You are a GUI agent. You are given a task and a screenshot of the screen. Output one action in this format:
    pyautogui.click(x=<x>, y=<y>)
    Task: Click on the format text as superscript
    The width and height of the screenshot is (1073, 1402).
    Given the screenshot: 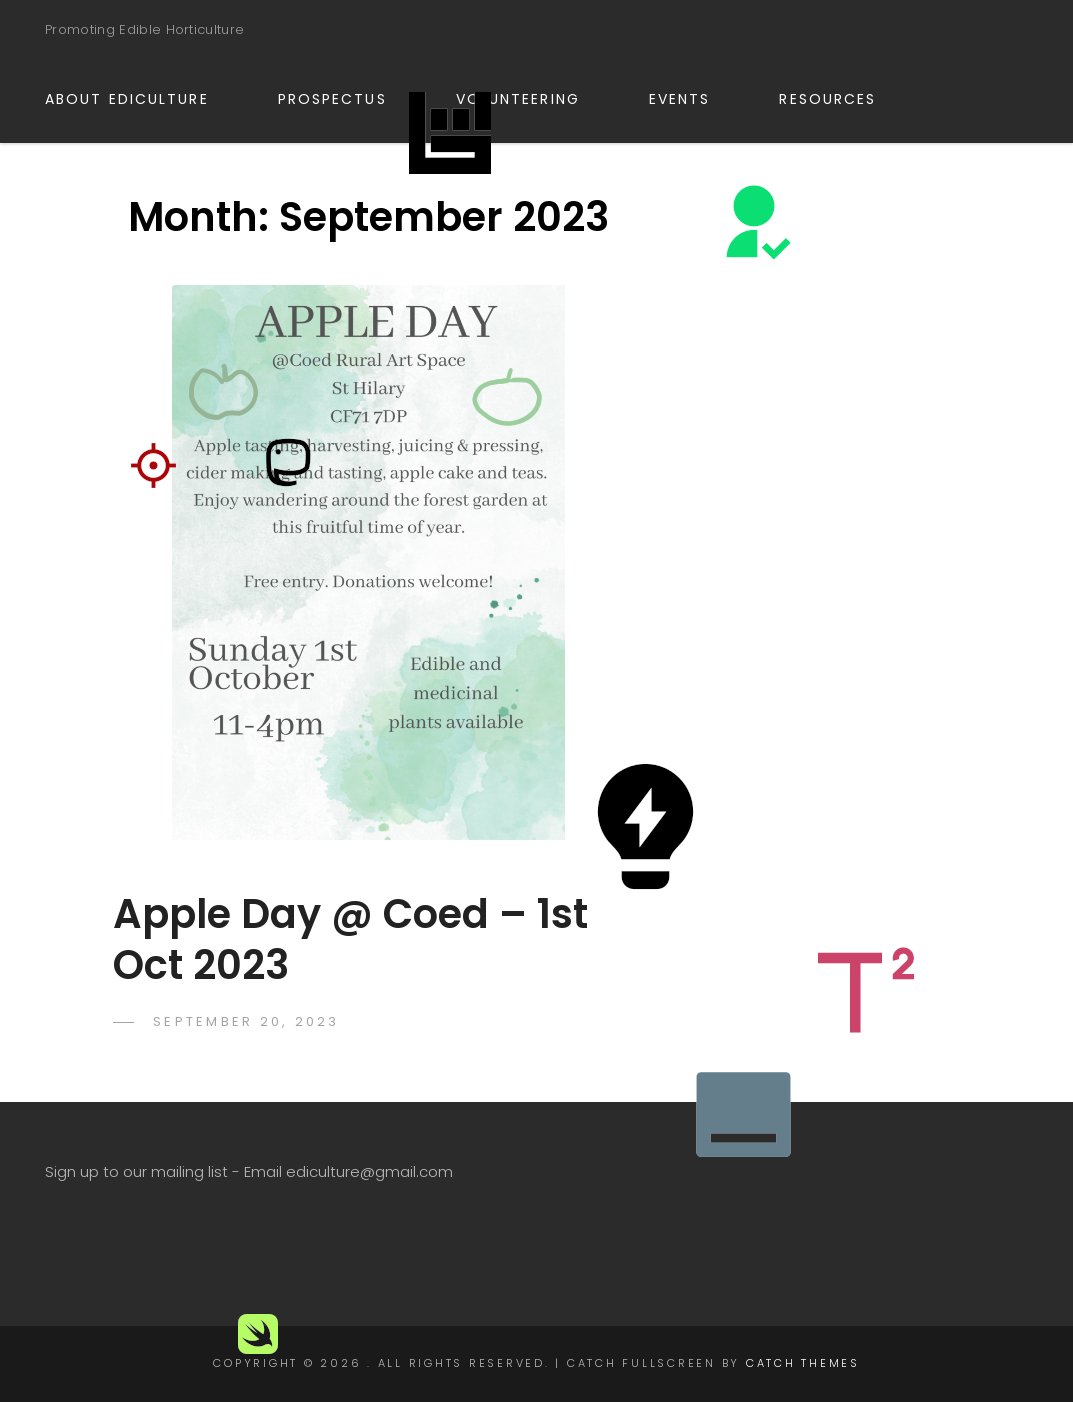 What is the action you would take?
    pyautogui.click(x=866, y=990)
    